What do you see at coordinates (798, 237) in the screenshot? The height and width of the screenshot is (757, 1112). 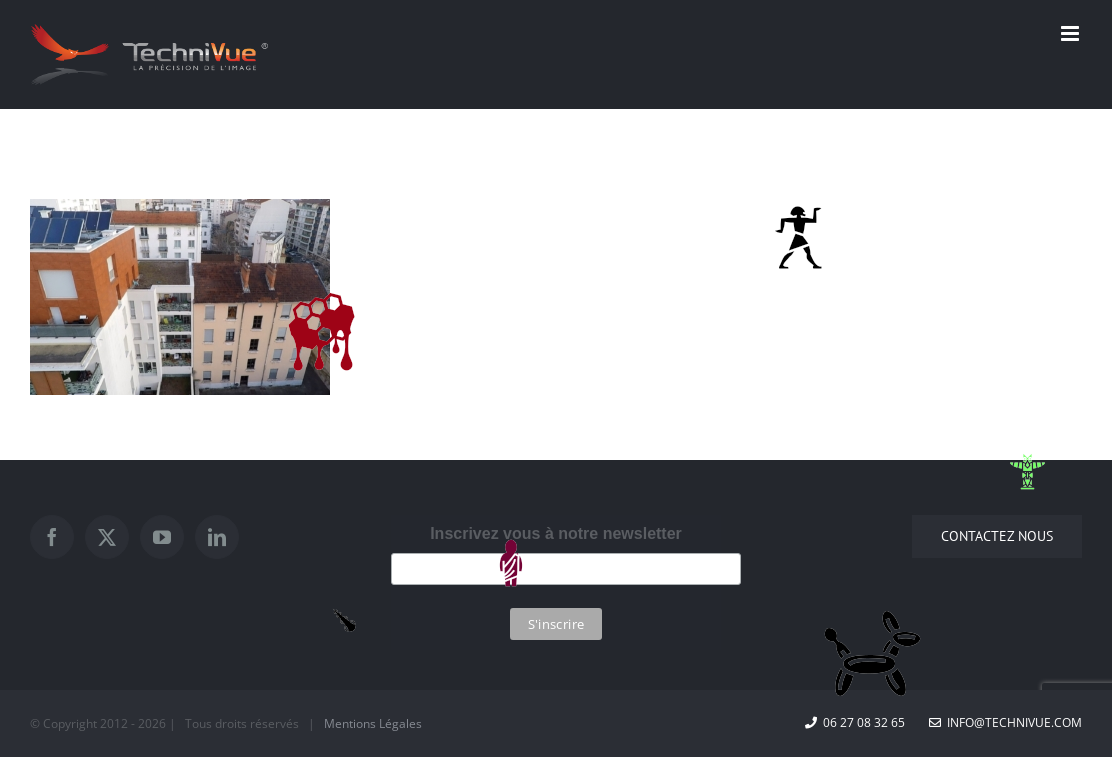 I see `select egyptian or ancient egypt theme` at bounding box center [798, 237].